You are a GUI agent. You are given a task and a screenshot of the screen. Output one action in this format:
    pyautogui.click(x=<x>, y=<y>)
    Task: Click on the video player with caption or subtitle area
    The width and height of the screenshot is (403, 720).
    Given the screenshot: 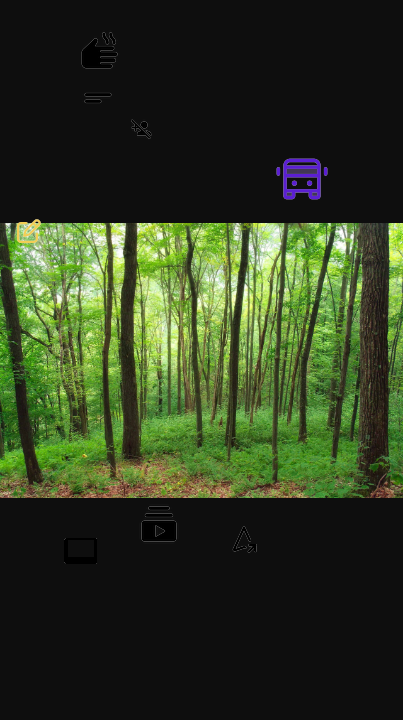 What is the action you would take?
    pyautogui.click(x=81, y=551)
    